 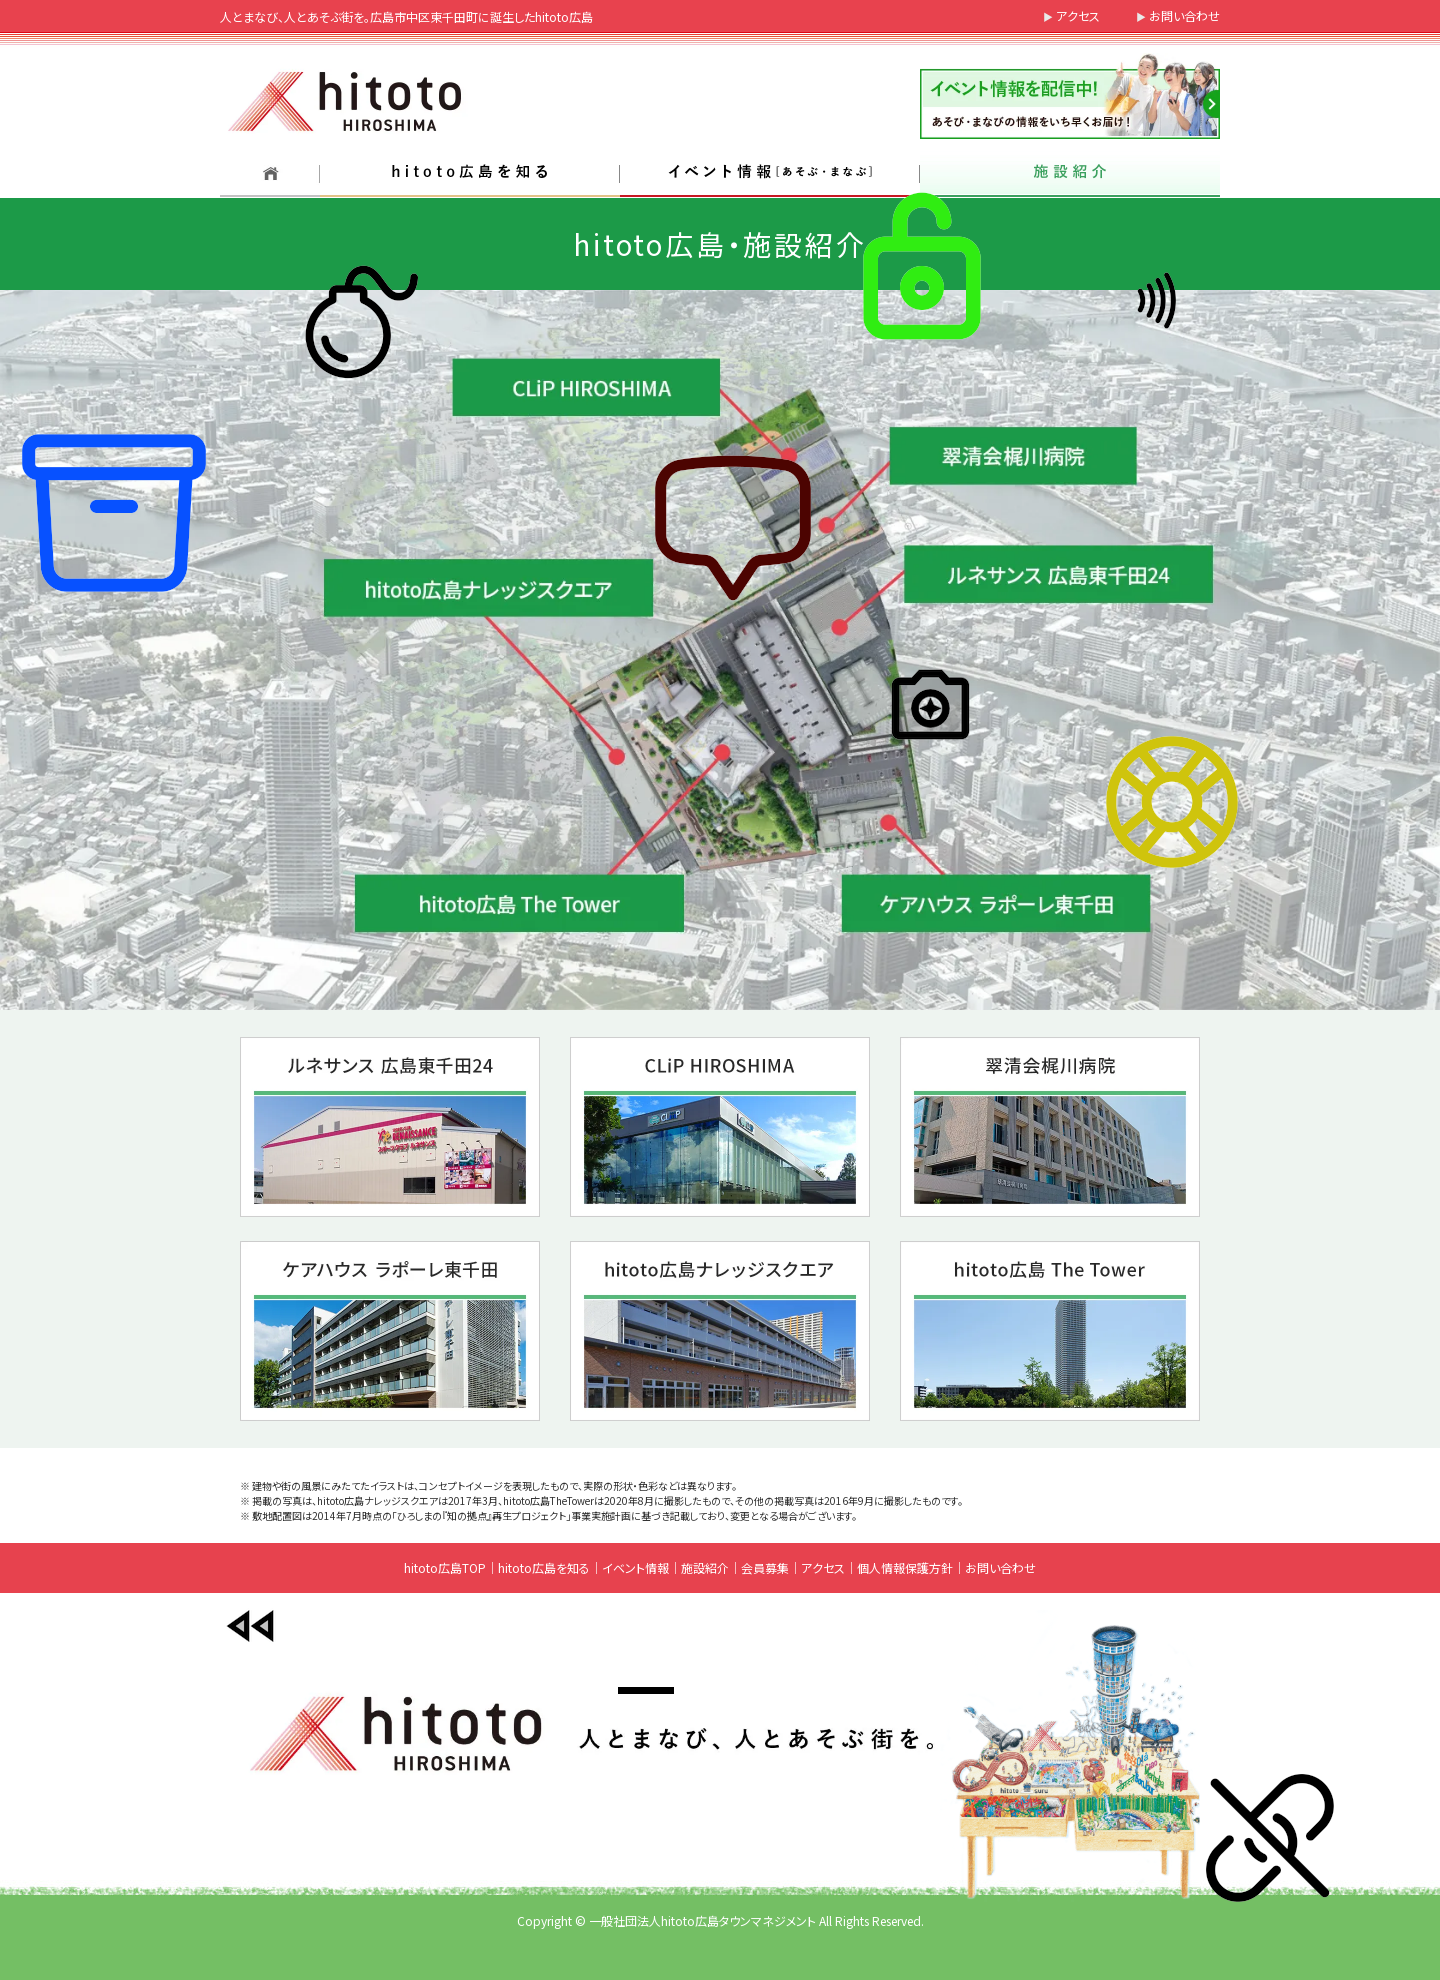 I want to click on enhance or improve photo quality, so click(x=930, y=704).